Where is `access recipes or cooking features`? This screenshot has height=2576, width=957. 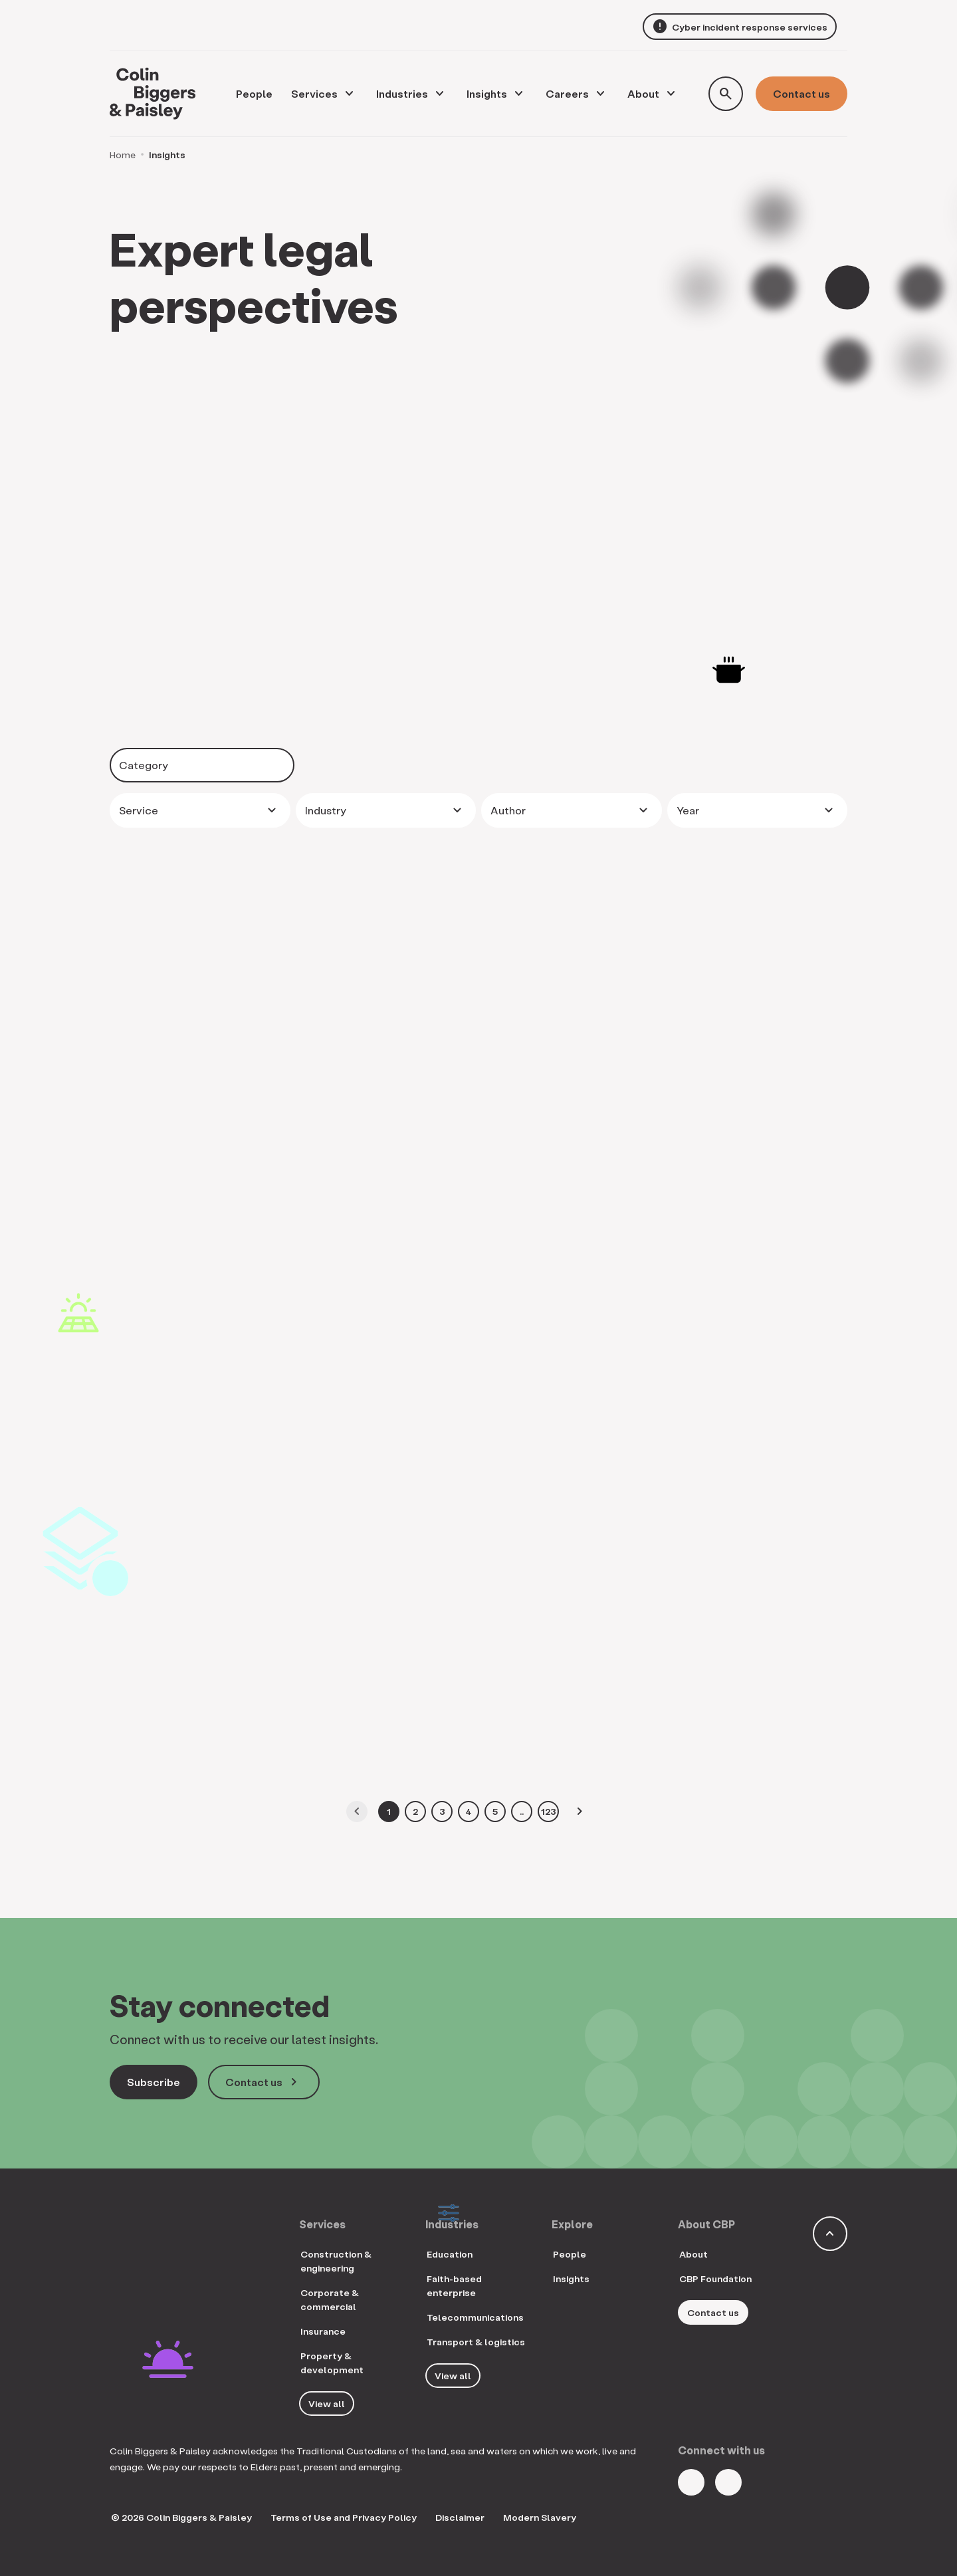 access recipes or cooking features is located at coordinates (728, 671).